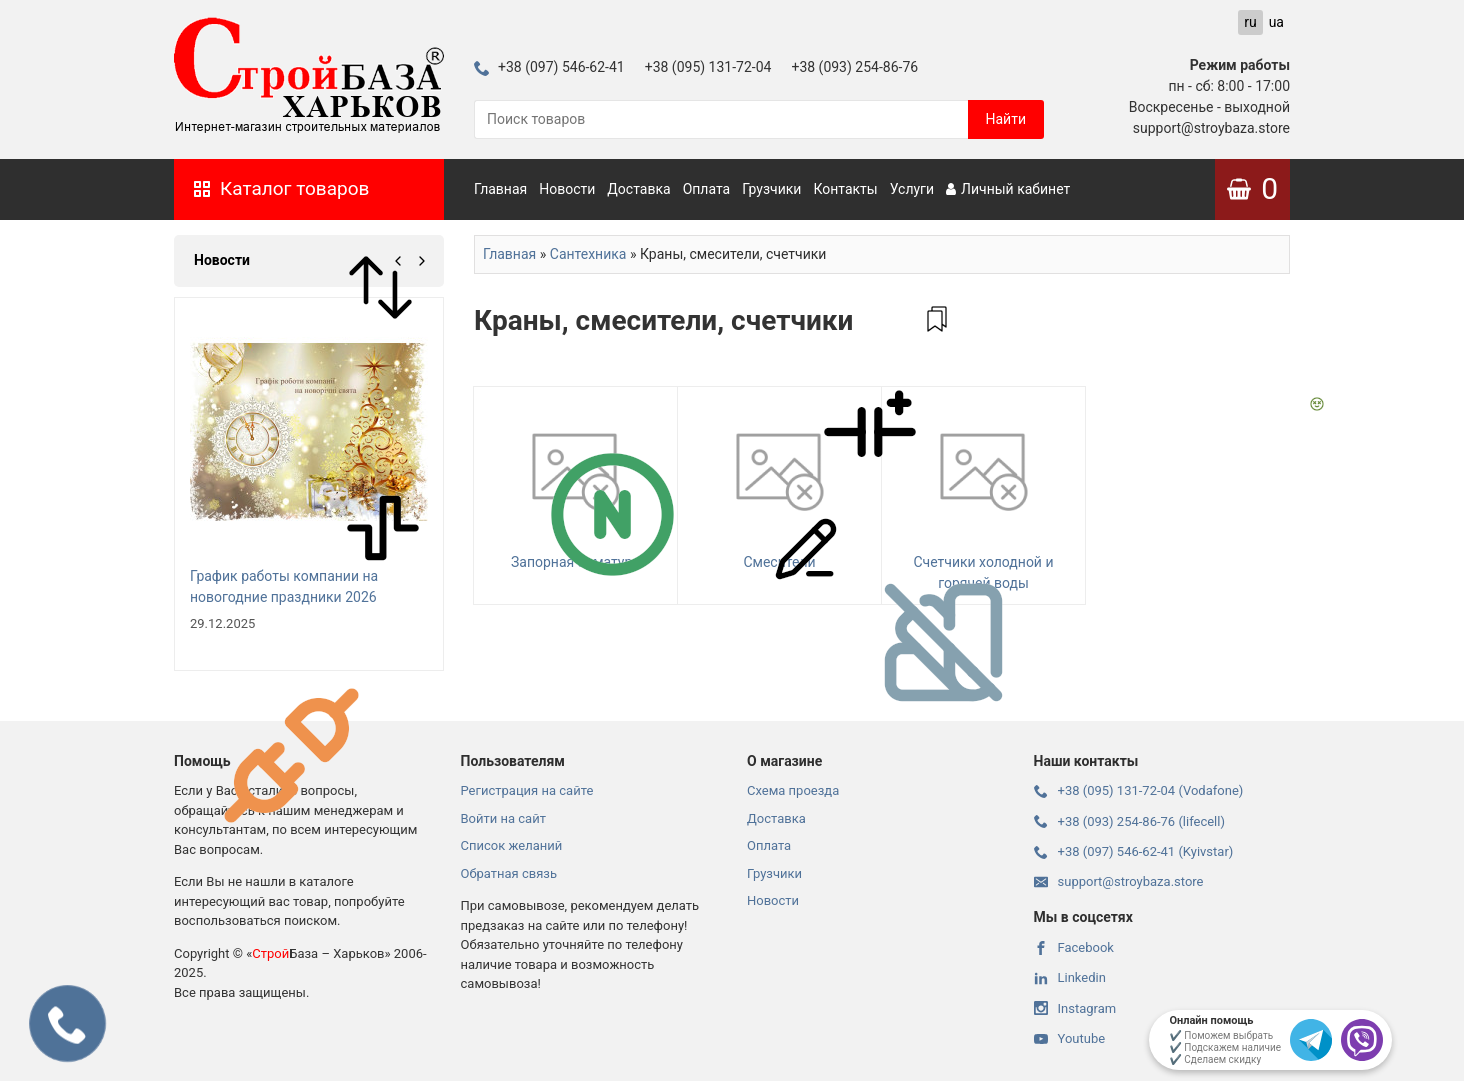 The image size is (1464, 1081). What do you see at coordinates (806, 549) in the screenshot?
I see `edit text or content` at bounding box center [806, 549].